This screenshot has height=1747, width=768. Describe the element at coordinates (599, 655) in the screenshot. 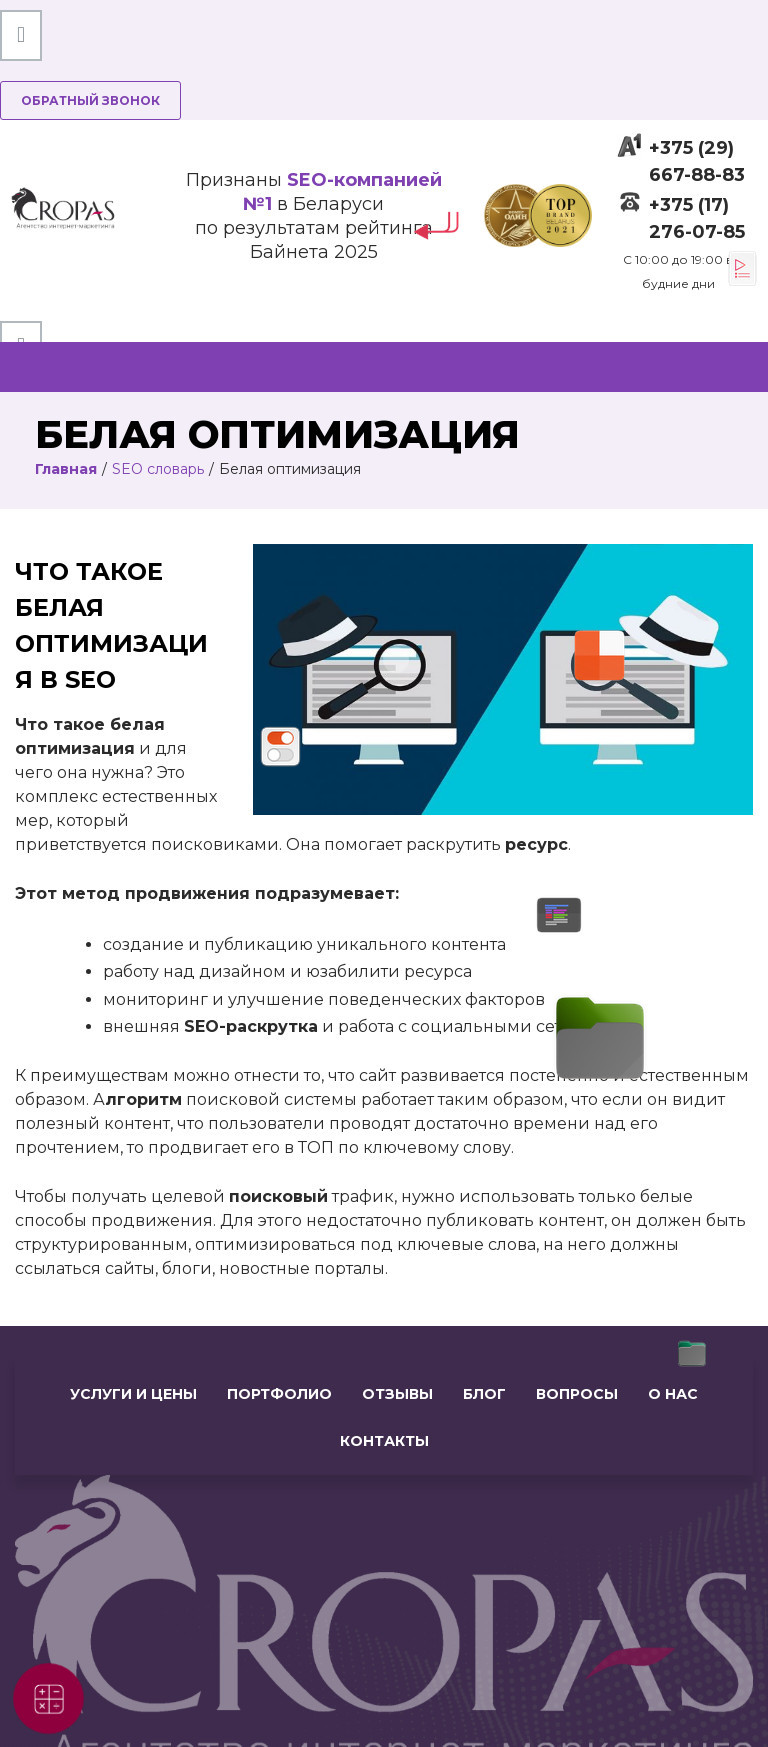

I see `switch to the top-right workspace` at that location.